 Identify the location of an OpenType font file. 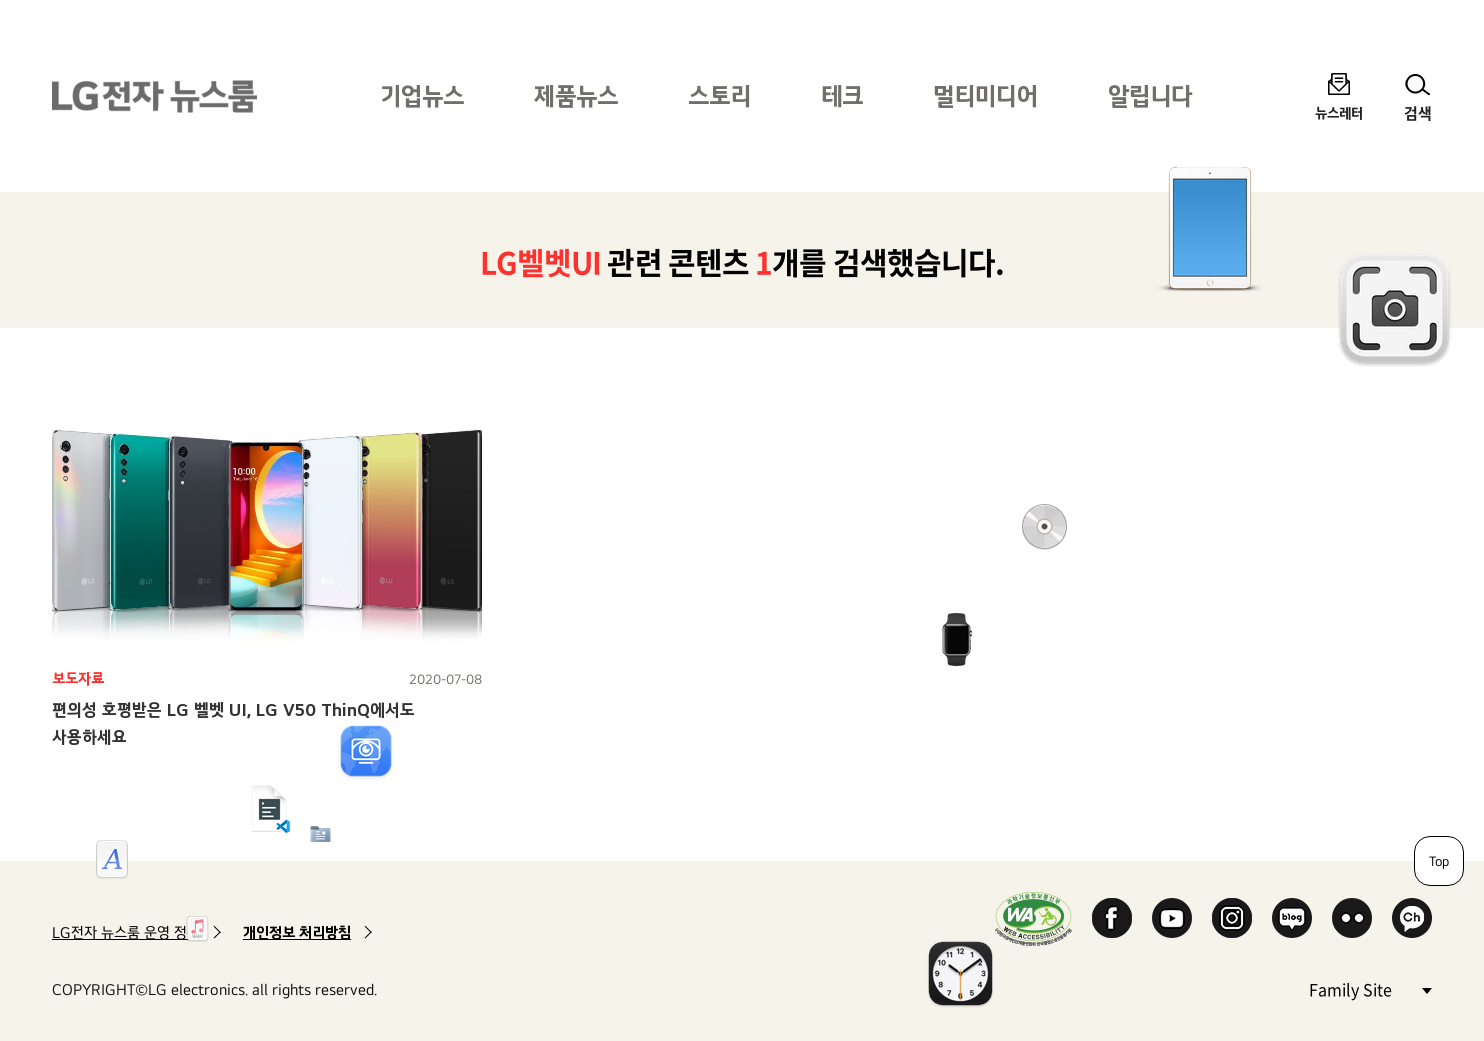
(112, 859).